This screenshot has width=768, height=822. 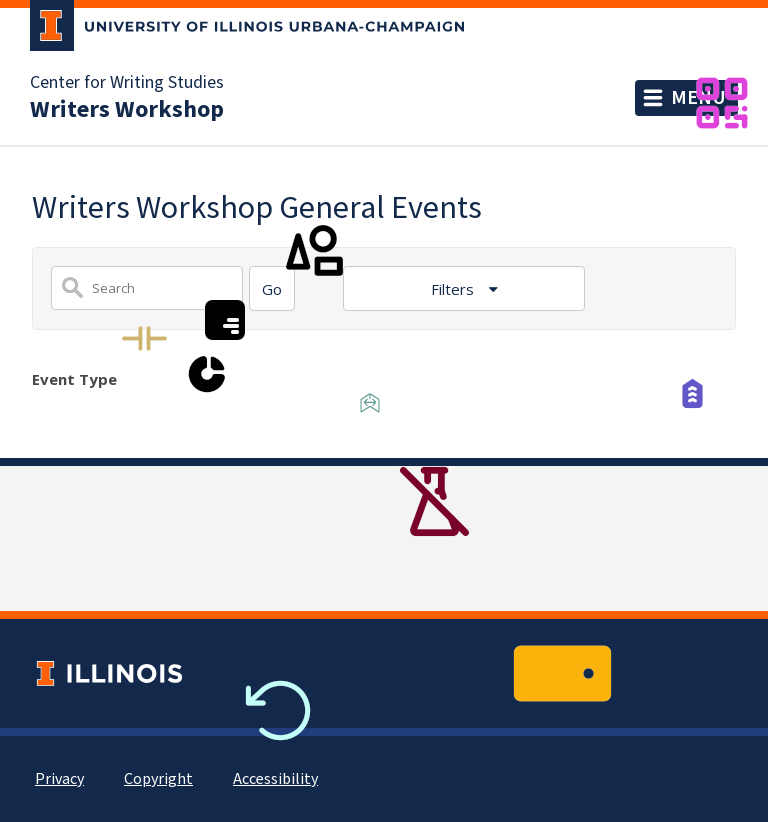 I want to click on scan or generate a QR code, so click(x=722, y=103).